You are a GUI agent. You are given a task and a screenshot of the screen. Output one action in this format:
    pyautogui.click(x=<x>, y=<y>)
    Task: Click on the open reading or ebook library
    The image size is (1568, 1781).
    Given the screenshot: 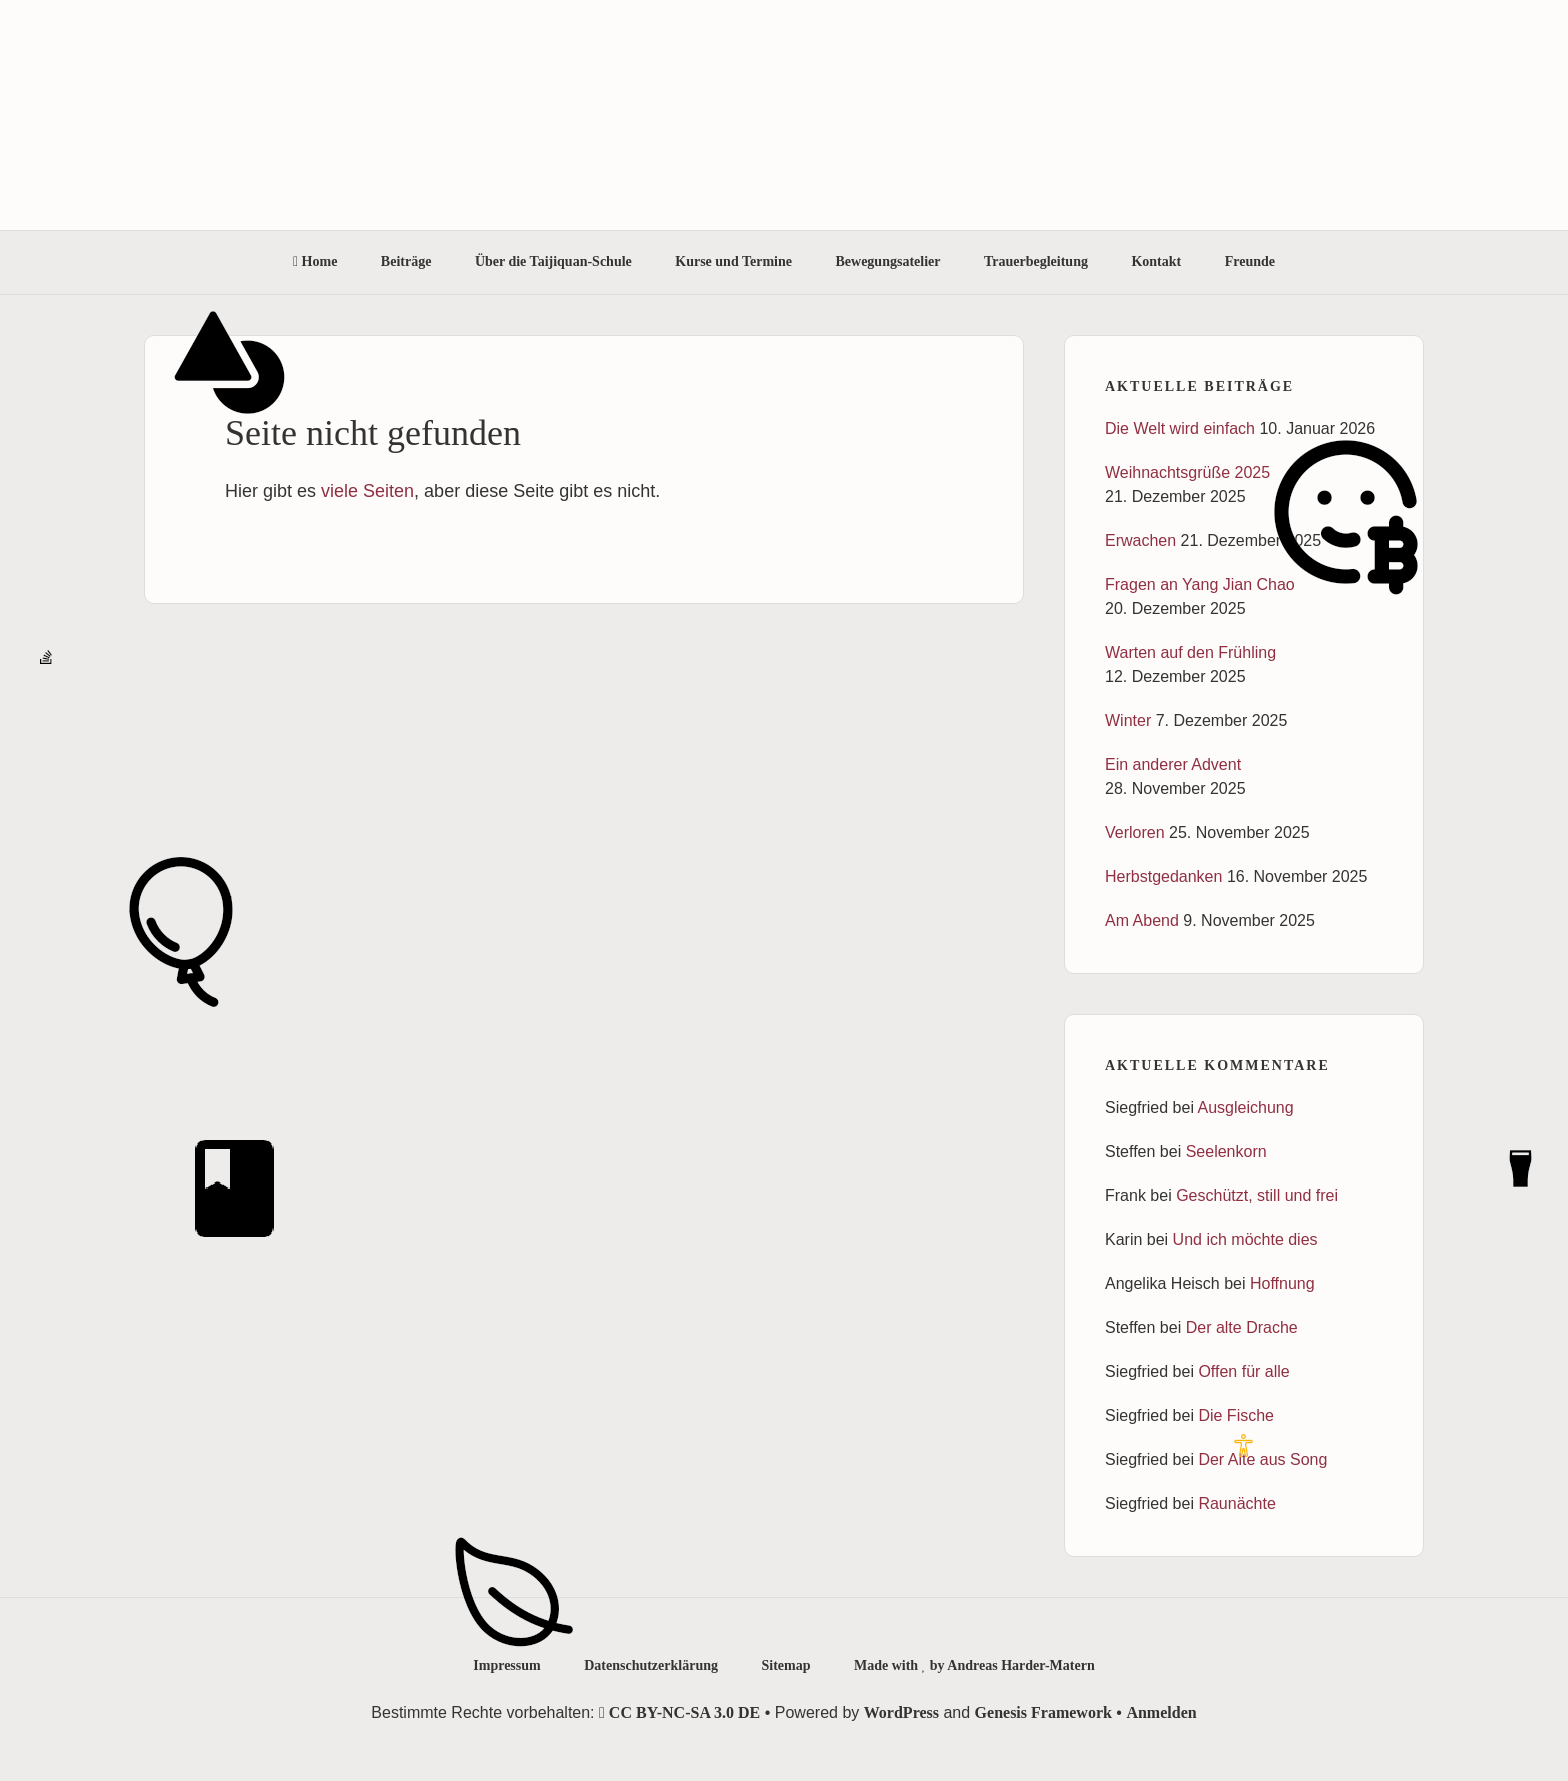 What is the action you would take?
    pyautogui.click(x=234, y=1188)
    